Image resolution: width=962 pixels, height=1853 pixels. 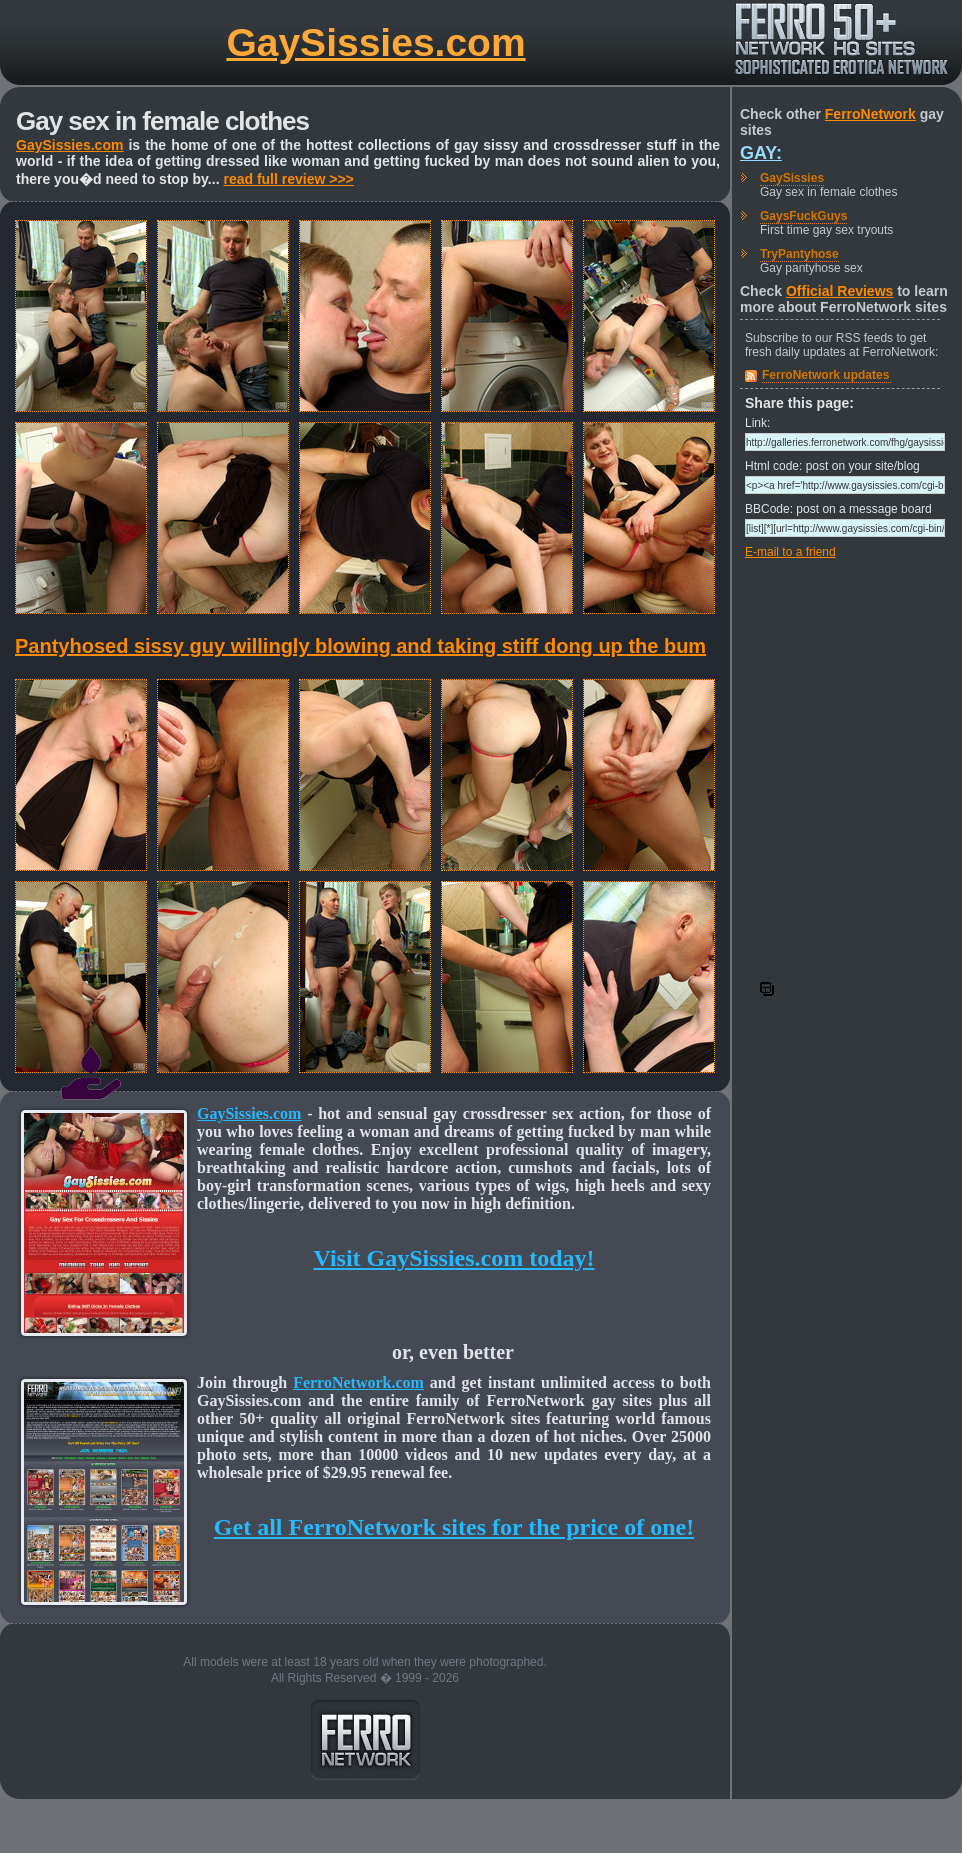 I want to click on create a backup of table data, so click(x=767, y=989).